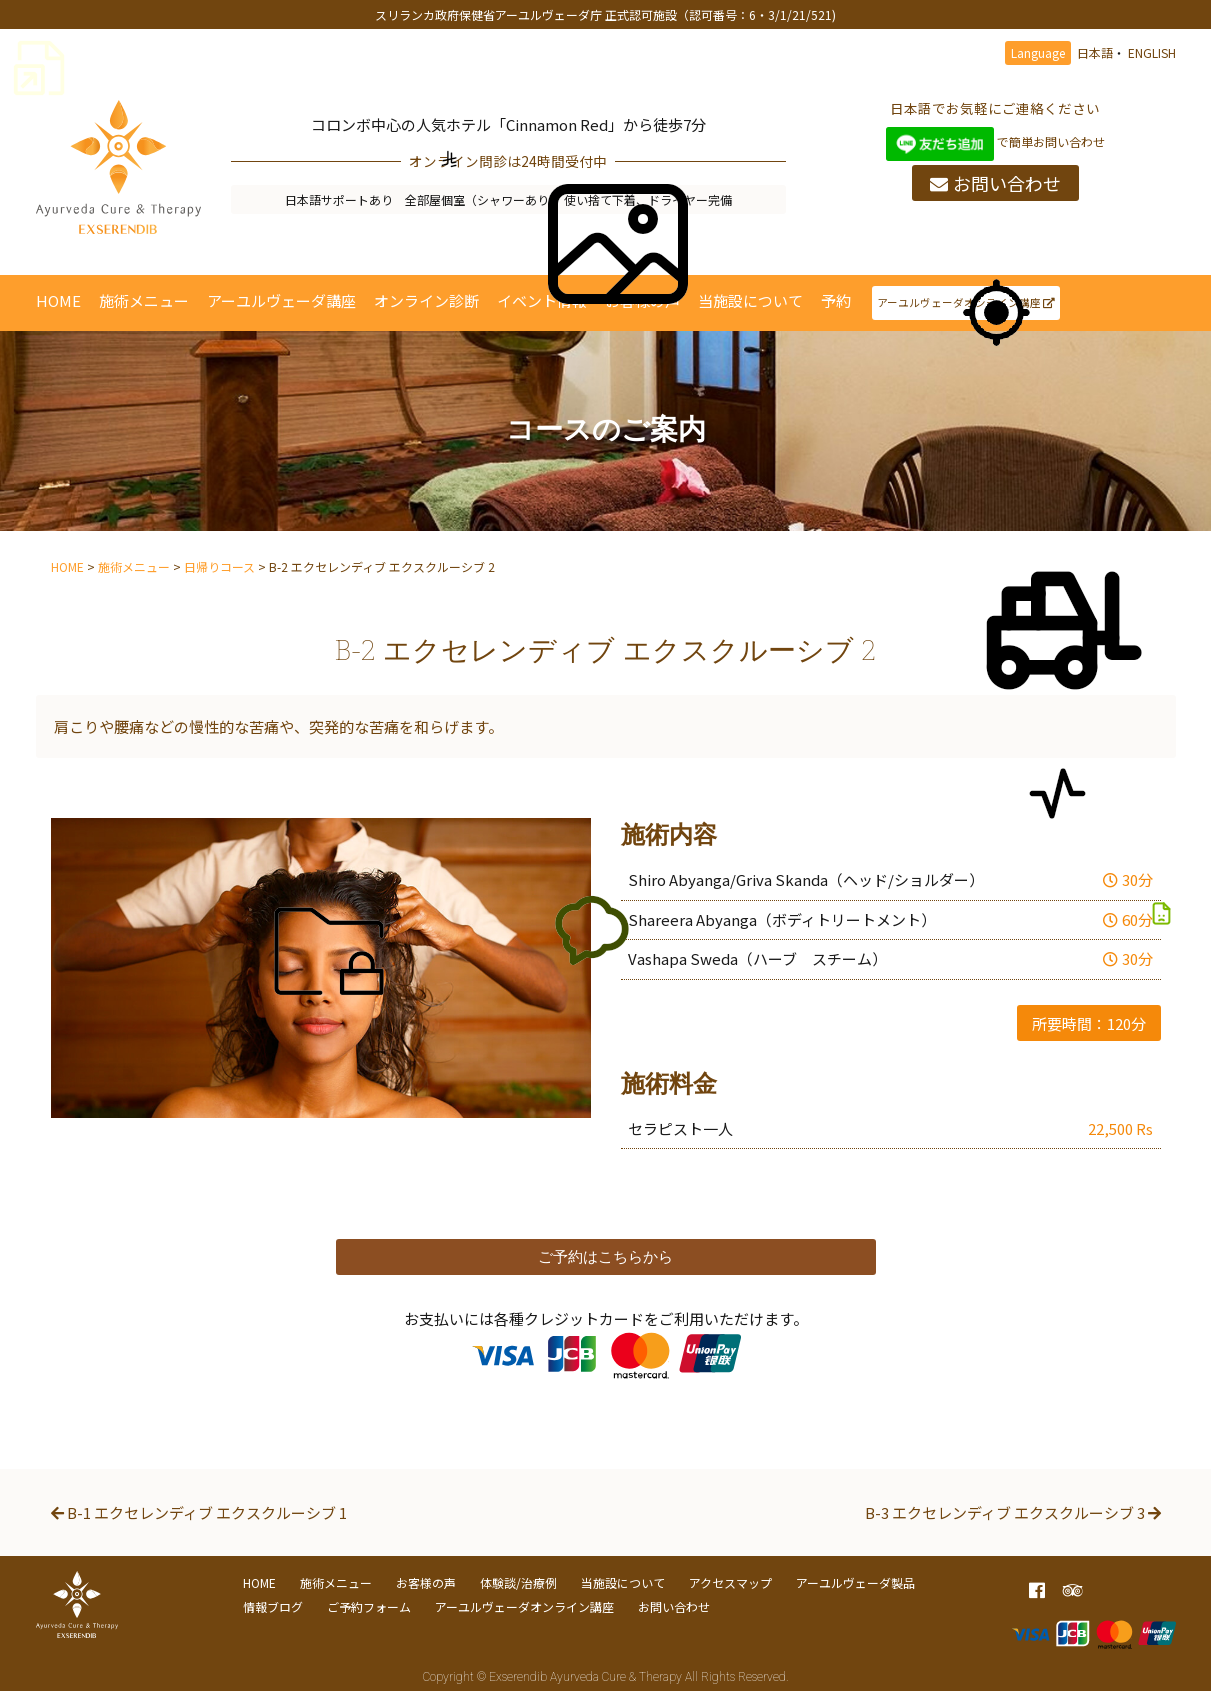 The width and height of the screenshot is (1211, 1691). Describe the element at coordinates (41, 68) in the screenshot. I see `create a symbolic link to this file` at that location.